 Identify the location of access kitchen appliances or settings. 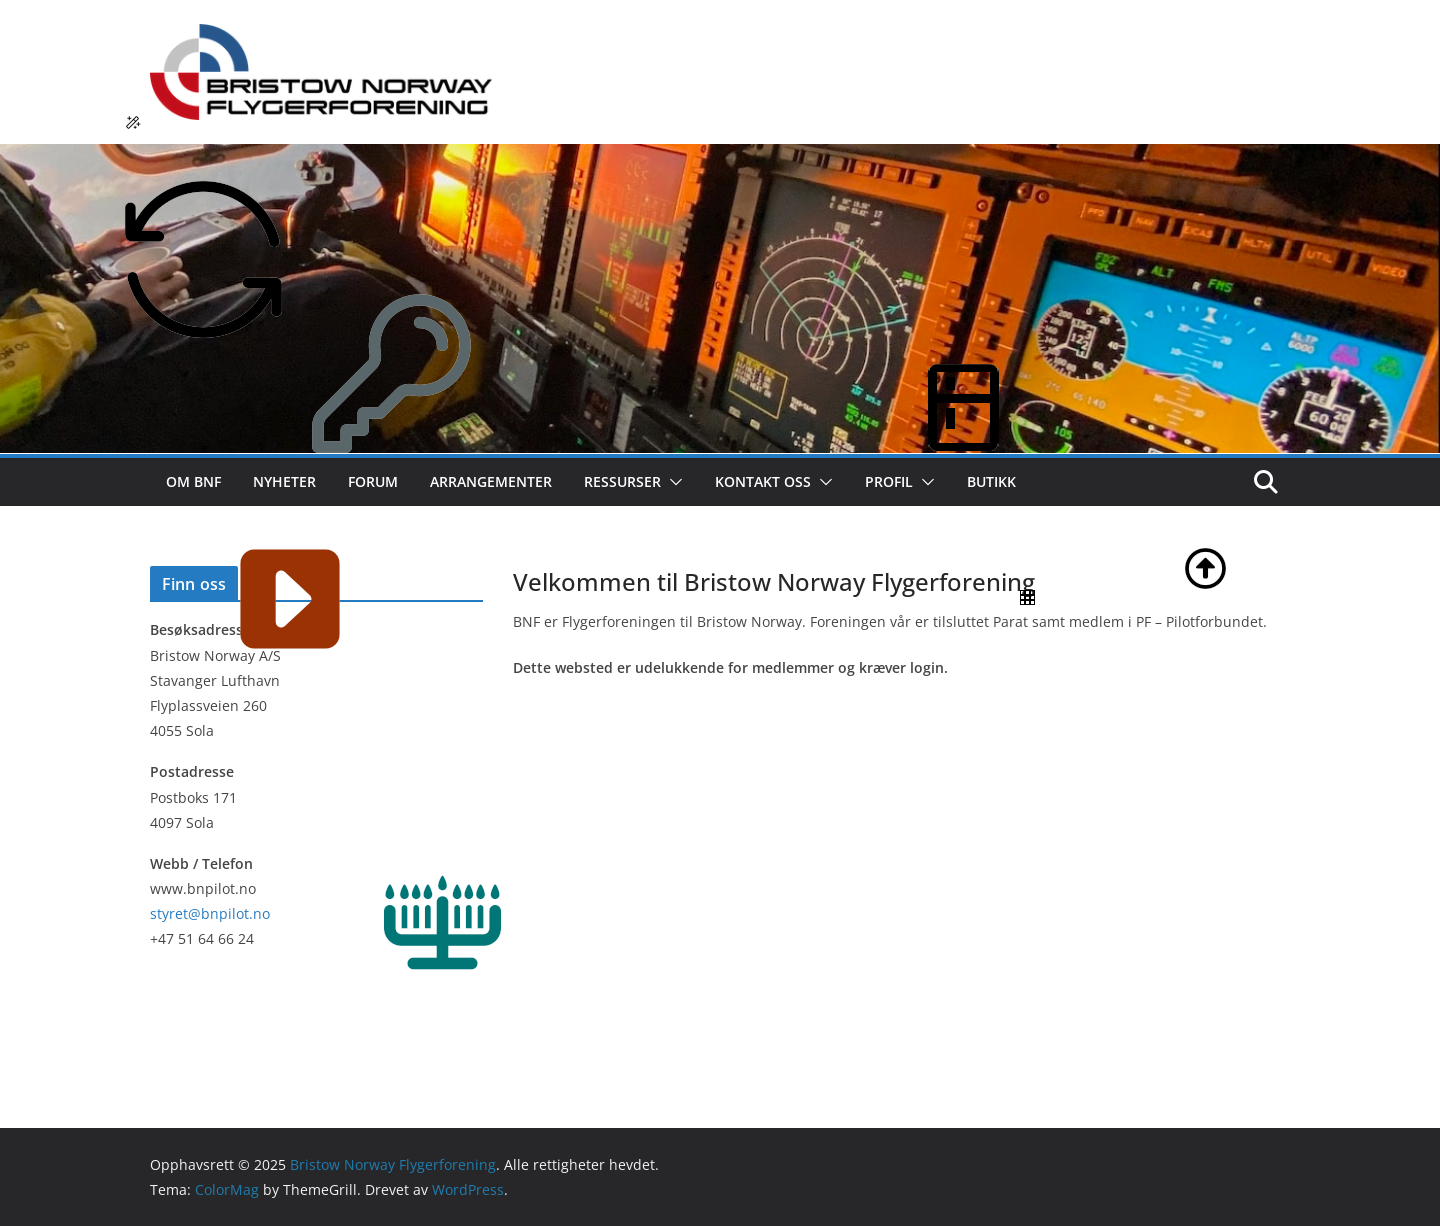
(963, 407).